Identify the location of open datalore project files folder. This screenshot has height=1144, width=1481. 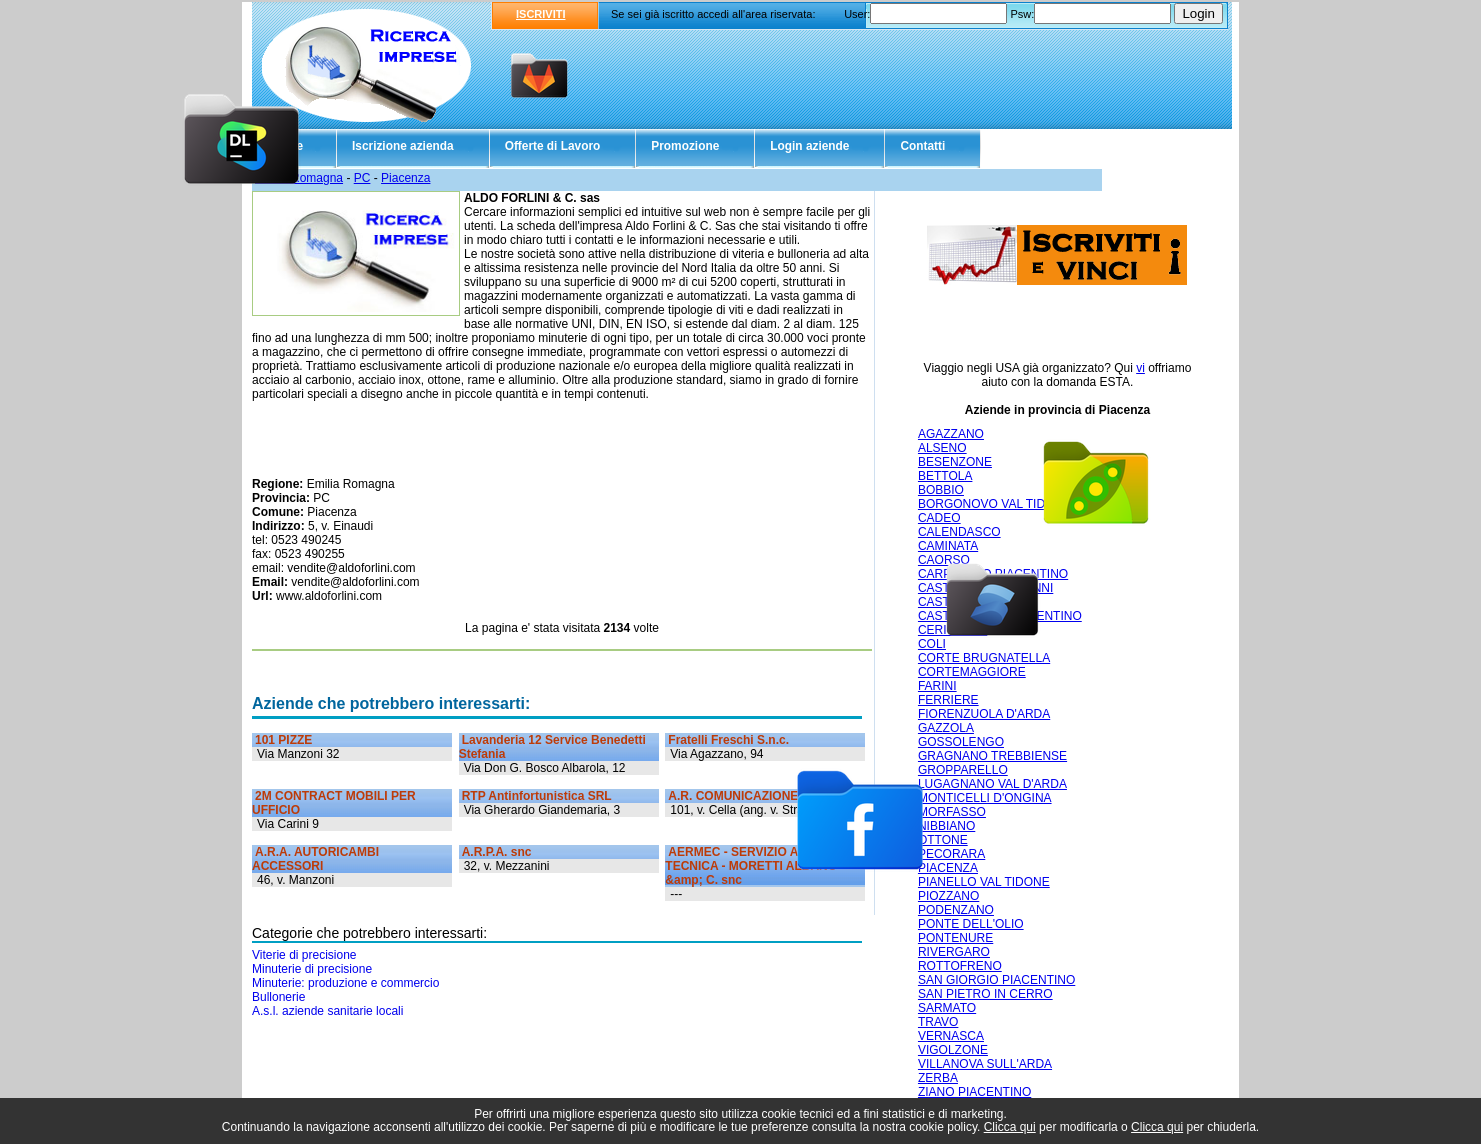
(241, 142).